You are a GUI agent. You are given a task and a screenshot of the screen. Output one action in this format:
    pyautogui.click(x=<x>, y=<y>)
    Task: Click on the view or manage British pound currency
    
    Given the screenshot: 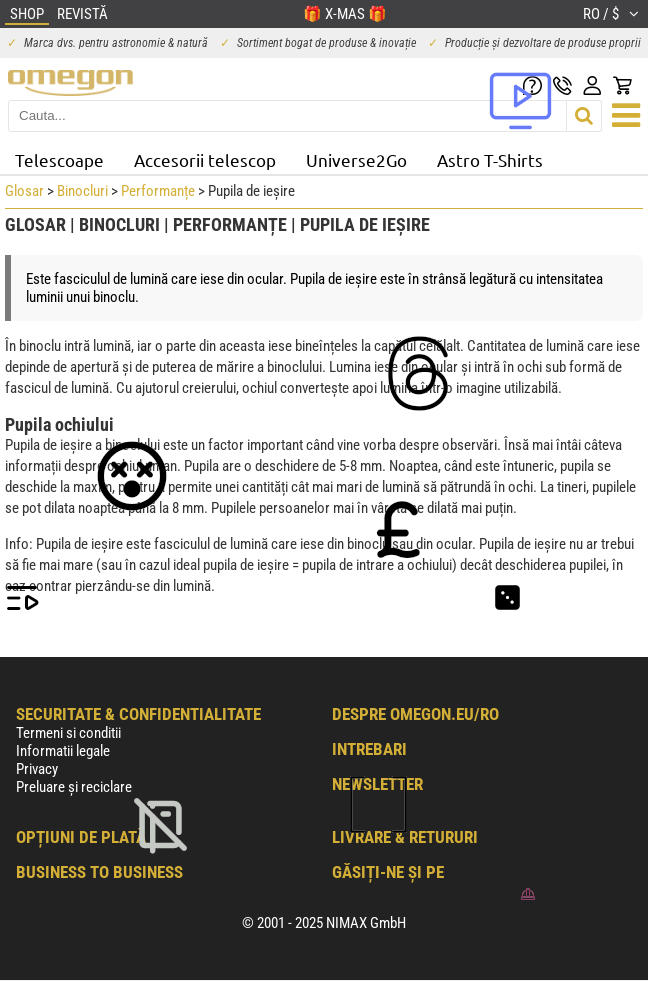 What is the action you would take?
    pyautogui.click(x=398, y=529)
    